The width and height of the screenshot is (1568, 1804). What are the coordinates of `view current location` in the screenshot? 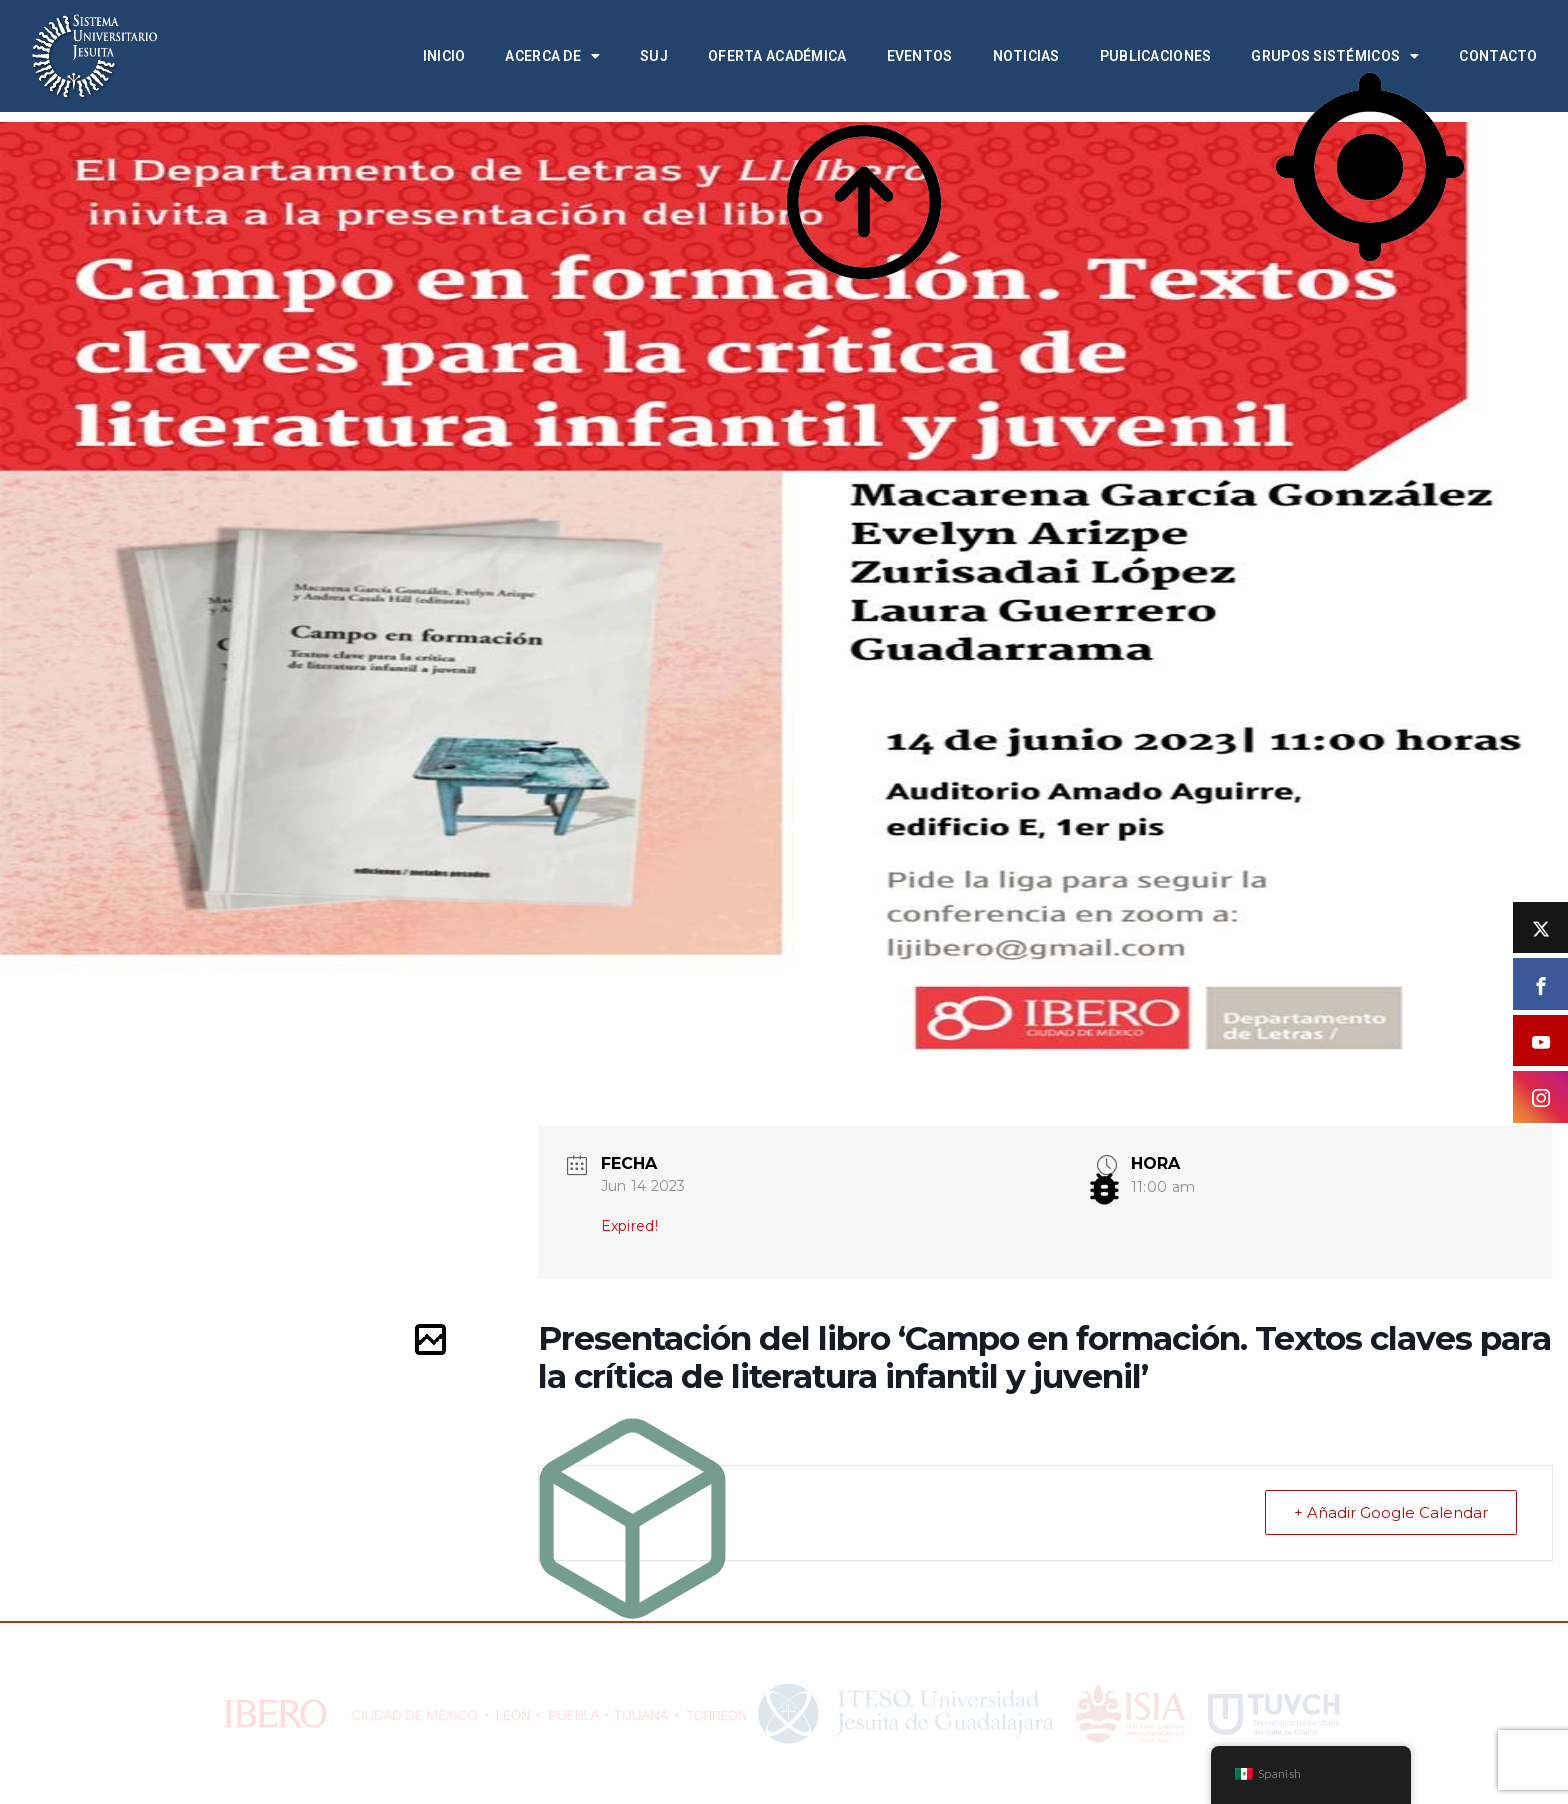 It's located at (1370, 167).